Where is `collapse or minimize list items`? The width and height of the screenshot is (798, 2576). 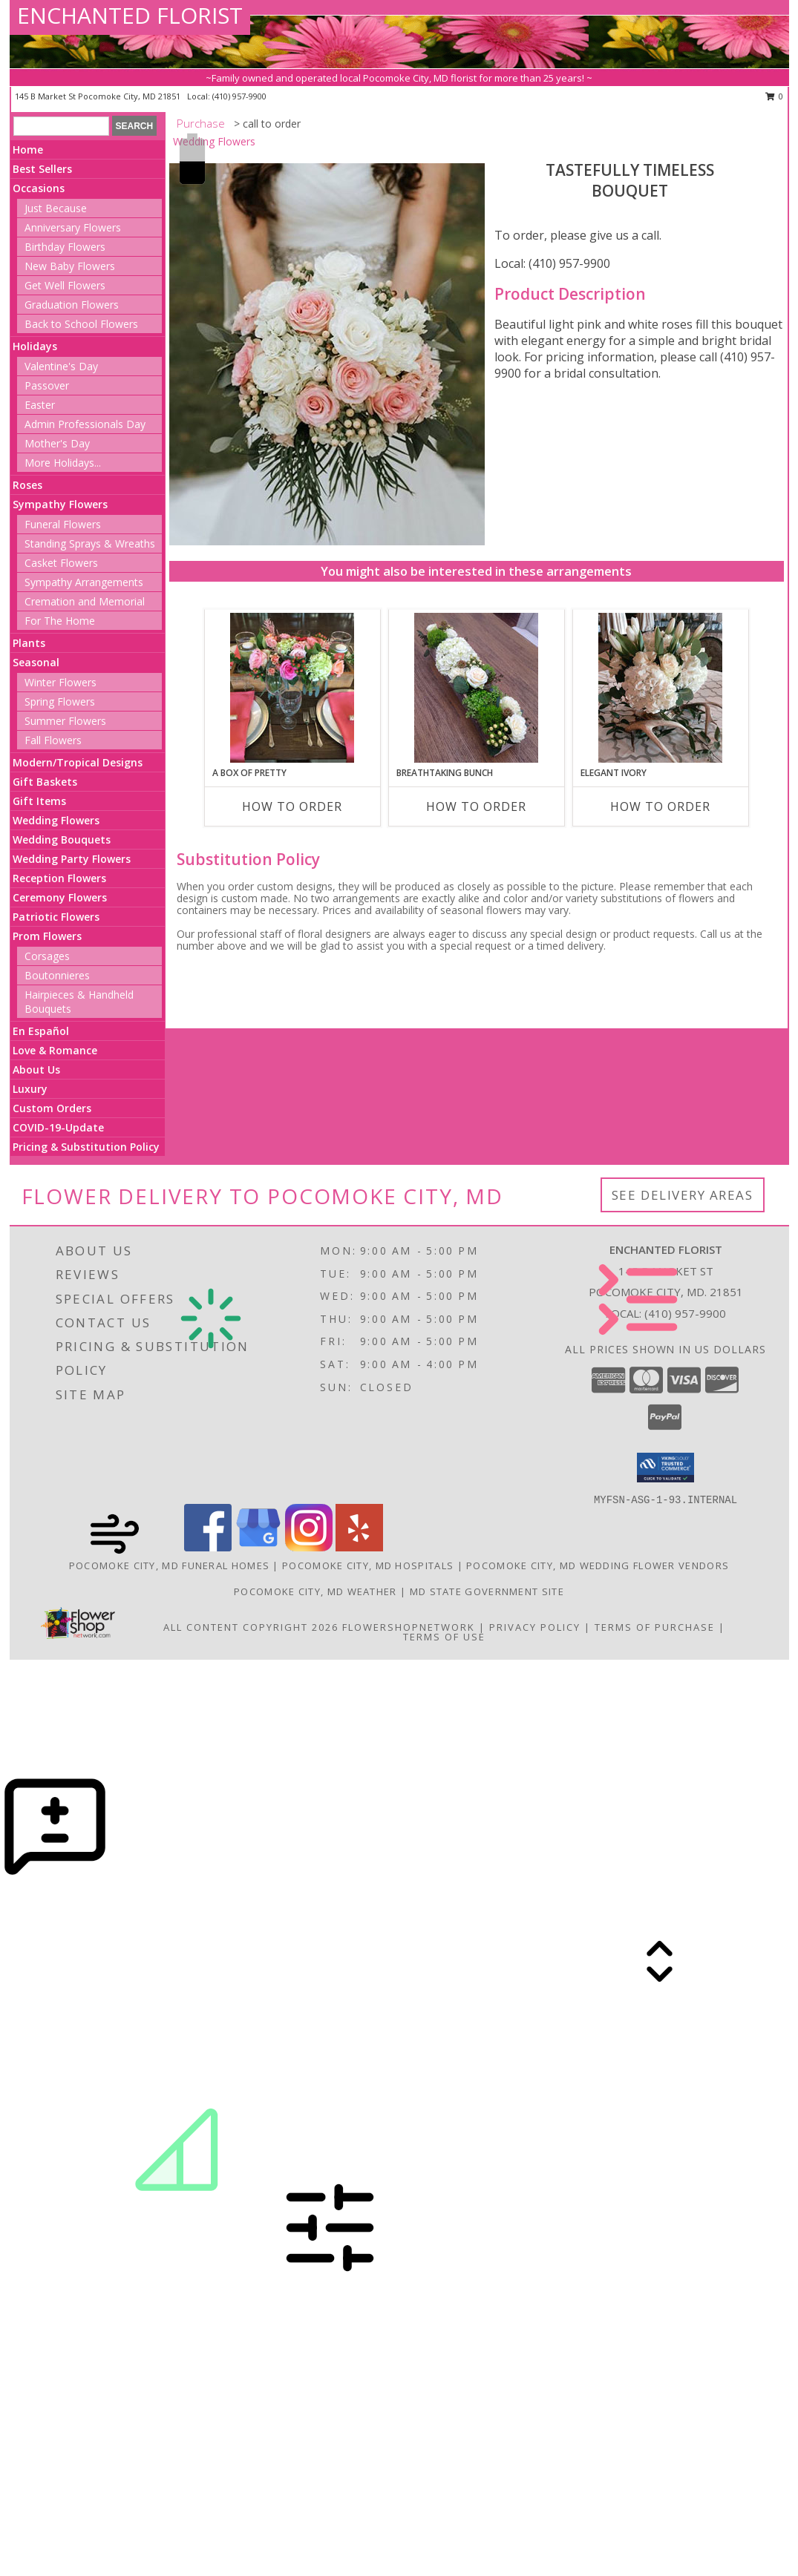
collapse or minimize list items is located at coordinates (638, 1299).